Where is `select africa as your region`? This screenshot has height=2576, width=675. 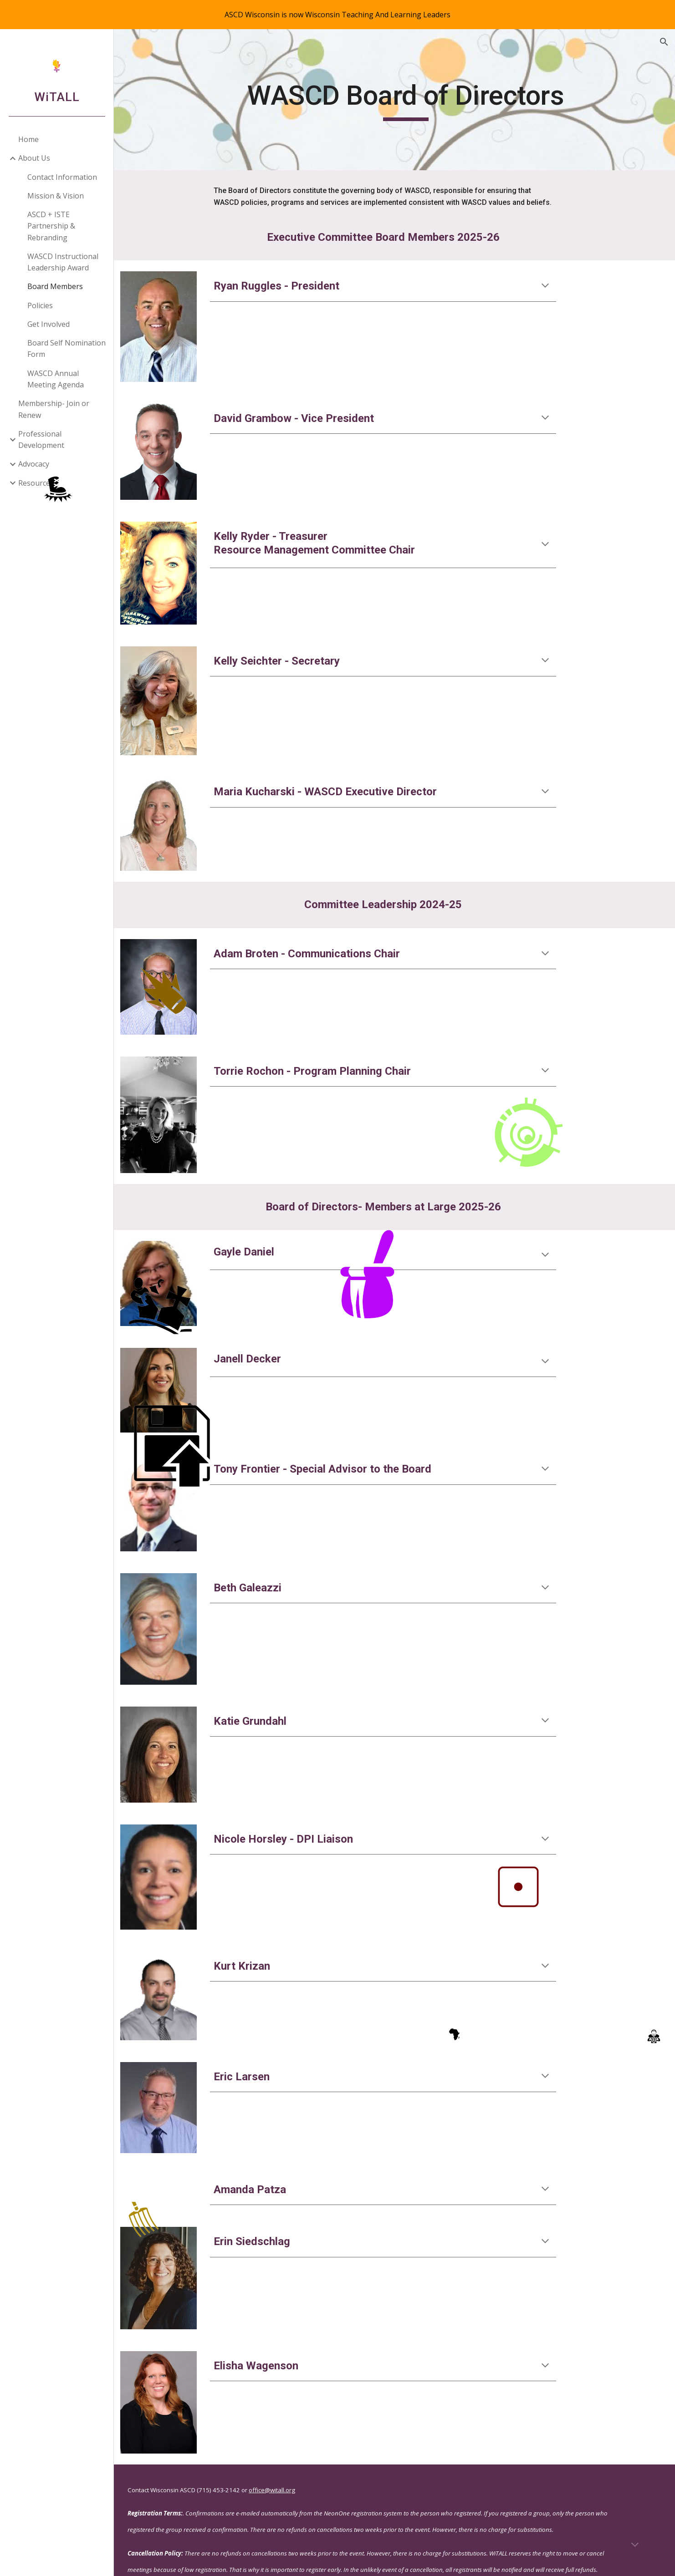
select africa as your region is located at coordinates (455, 2034).